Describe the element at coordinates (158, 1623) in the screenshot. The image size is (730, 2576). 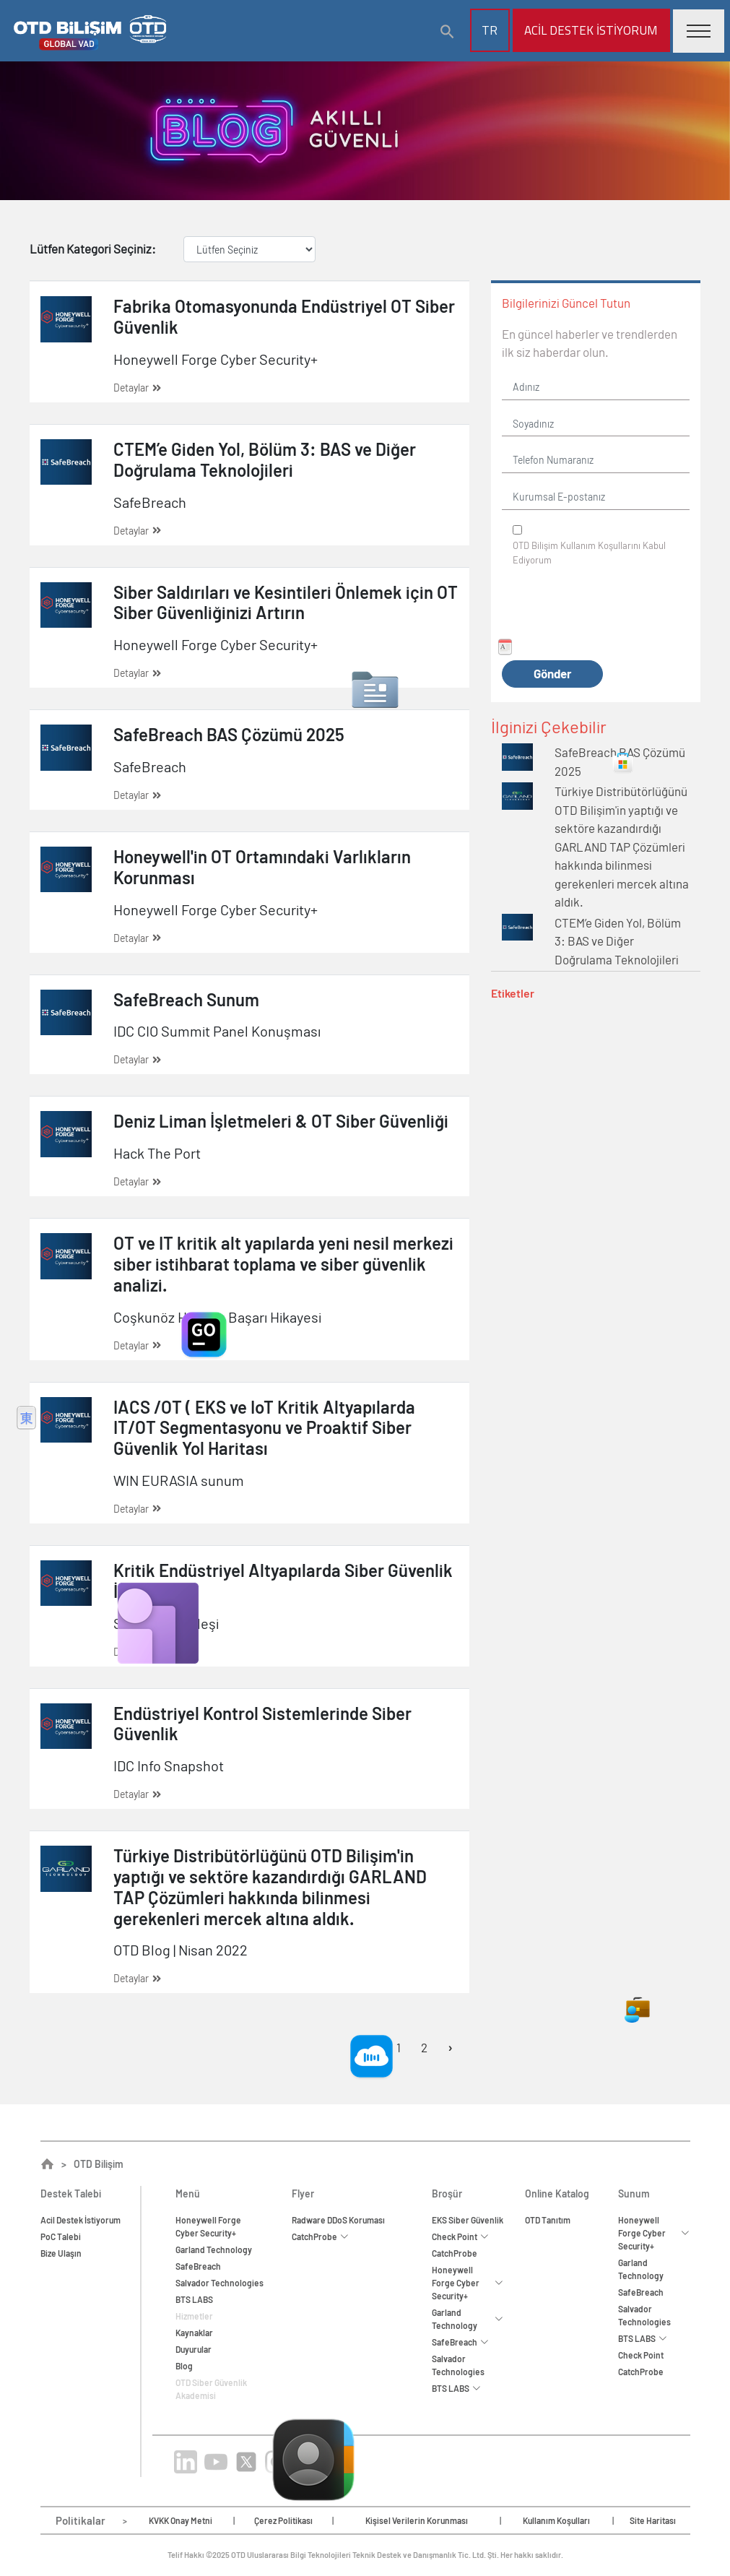
I see `open the CoreHR app` at that location.